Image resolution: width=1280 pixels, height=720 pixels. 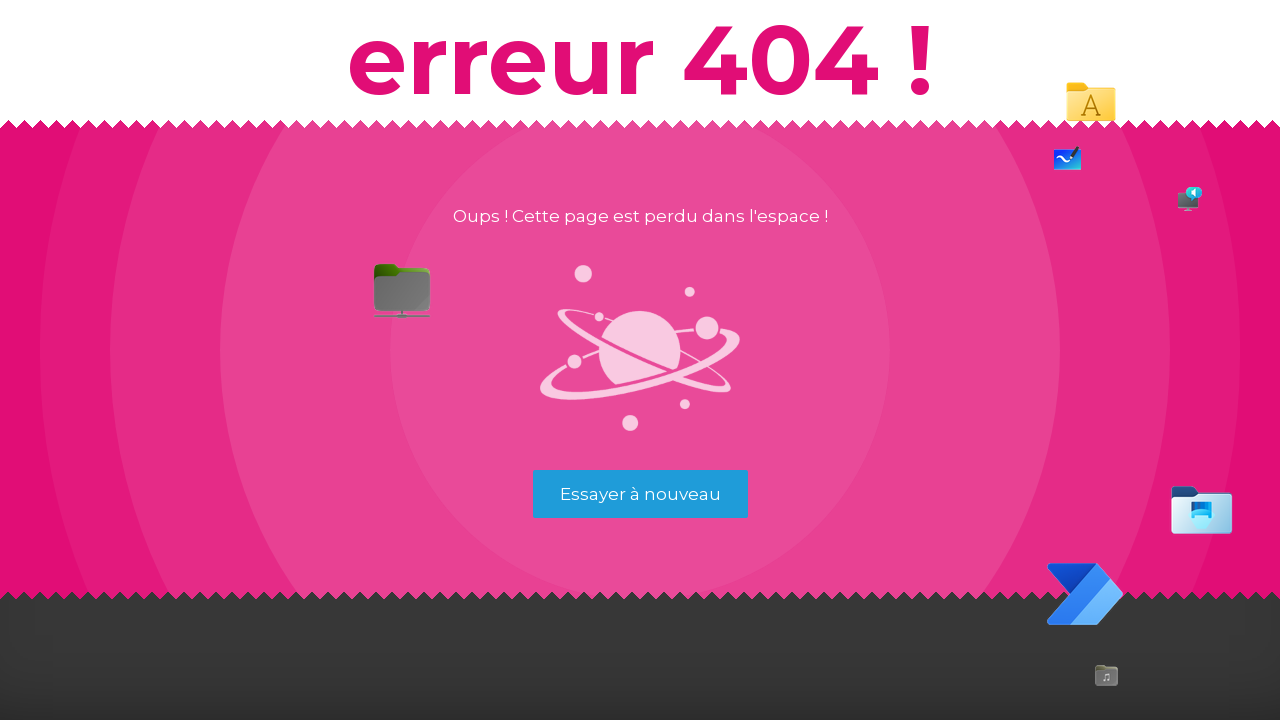 What do you see at coordinates (1106, 675) in the screenshot?
I see `open your music folder` at bounding box center [1106, 675].